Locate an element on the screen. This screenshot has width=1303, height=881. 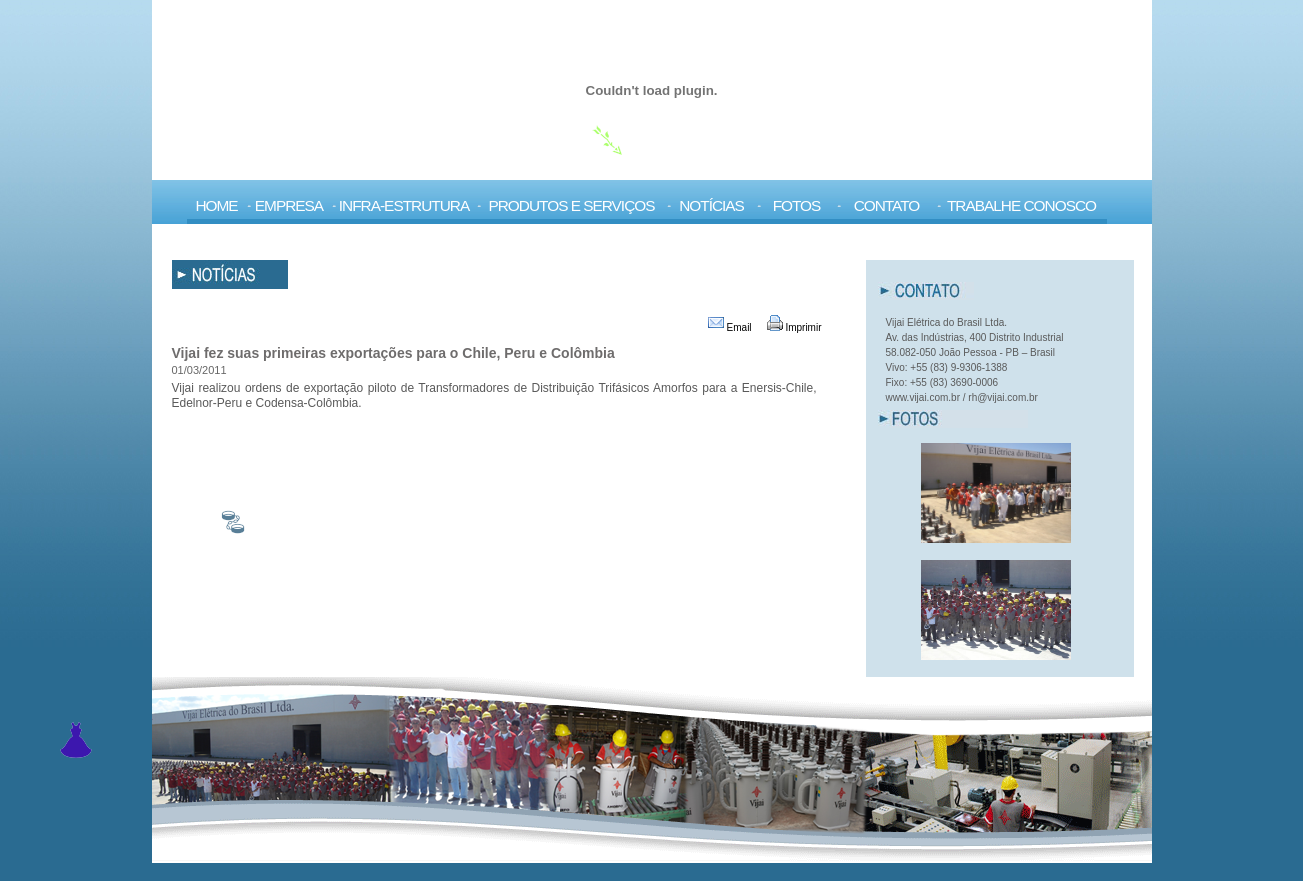
select a dress or clothing item is located at coordinates (76, 740).